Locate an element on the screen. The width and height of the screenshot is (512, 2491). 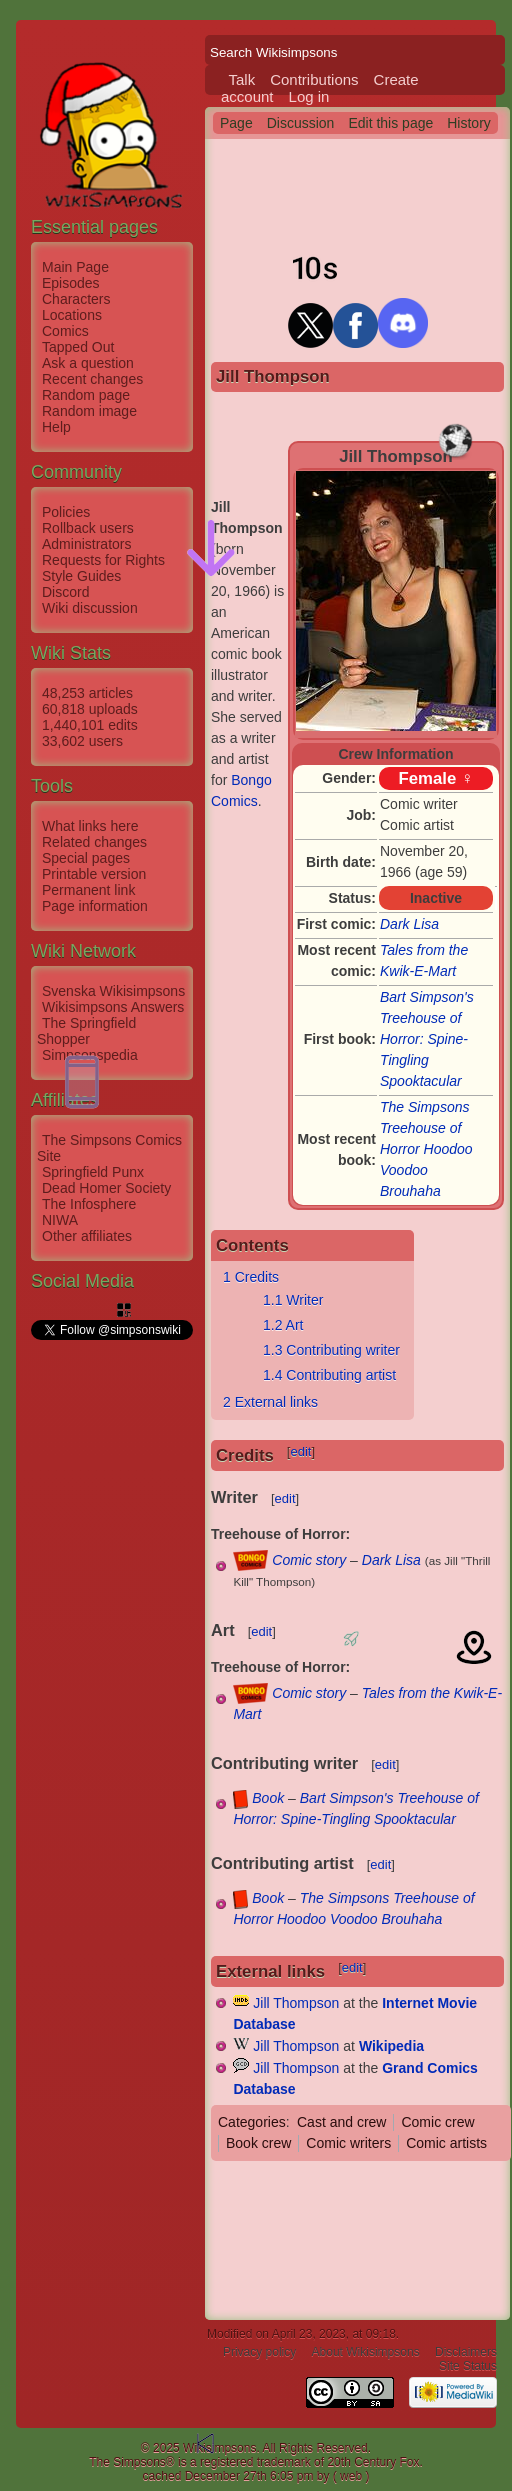
launch or deploy a project is located at coordinates (351, 1638).